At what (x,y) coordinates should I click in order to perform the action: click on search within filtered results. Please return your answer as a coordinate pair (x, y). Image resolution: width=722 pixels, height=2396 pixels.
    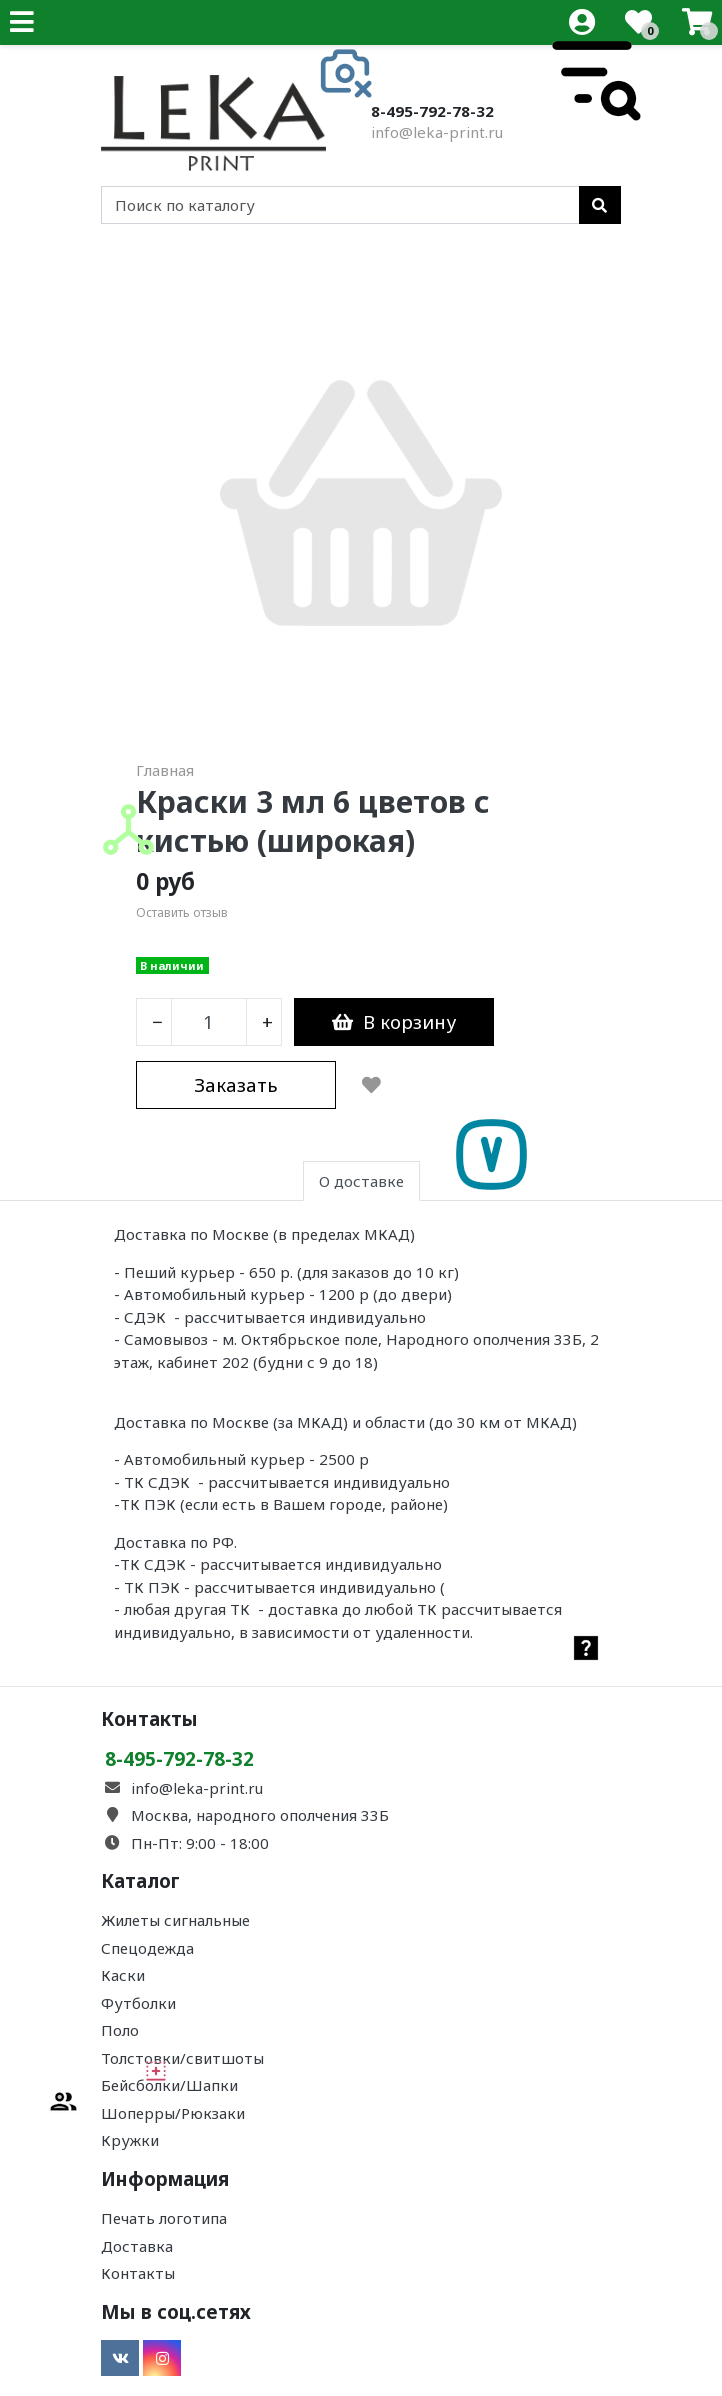
    Looking at the image, I should click on (592, 72).